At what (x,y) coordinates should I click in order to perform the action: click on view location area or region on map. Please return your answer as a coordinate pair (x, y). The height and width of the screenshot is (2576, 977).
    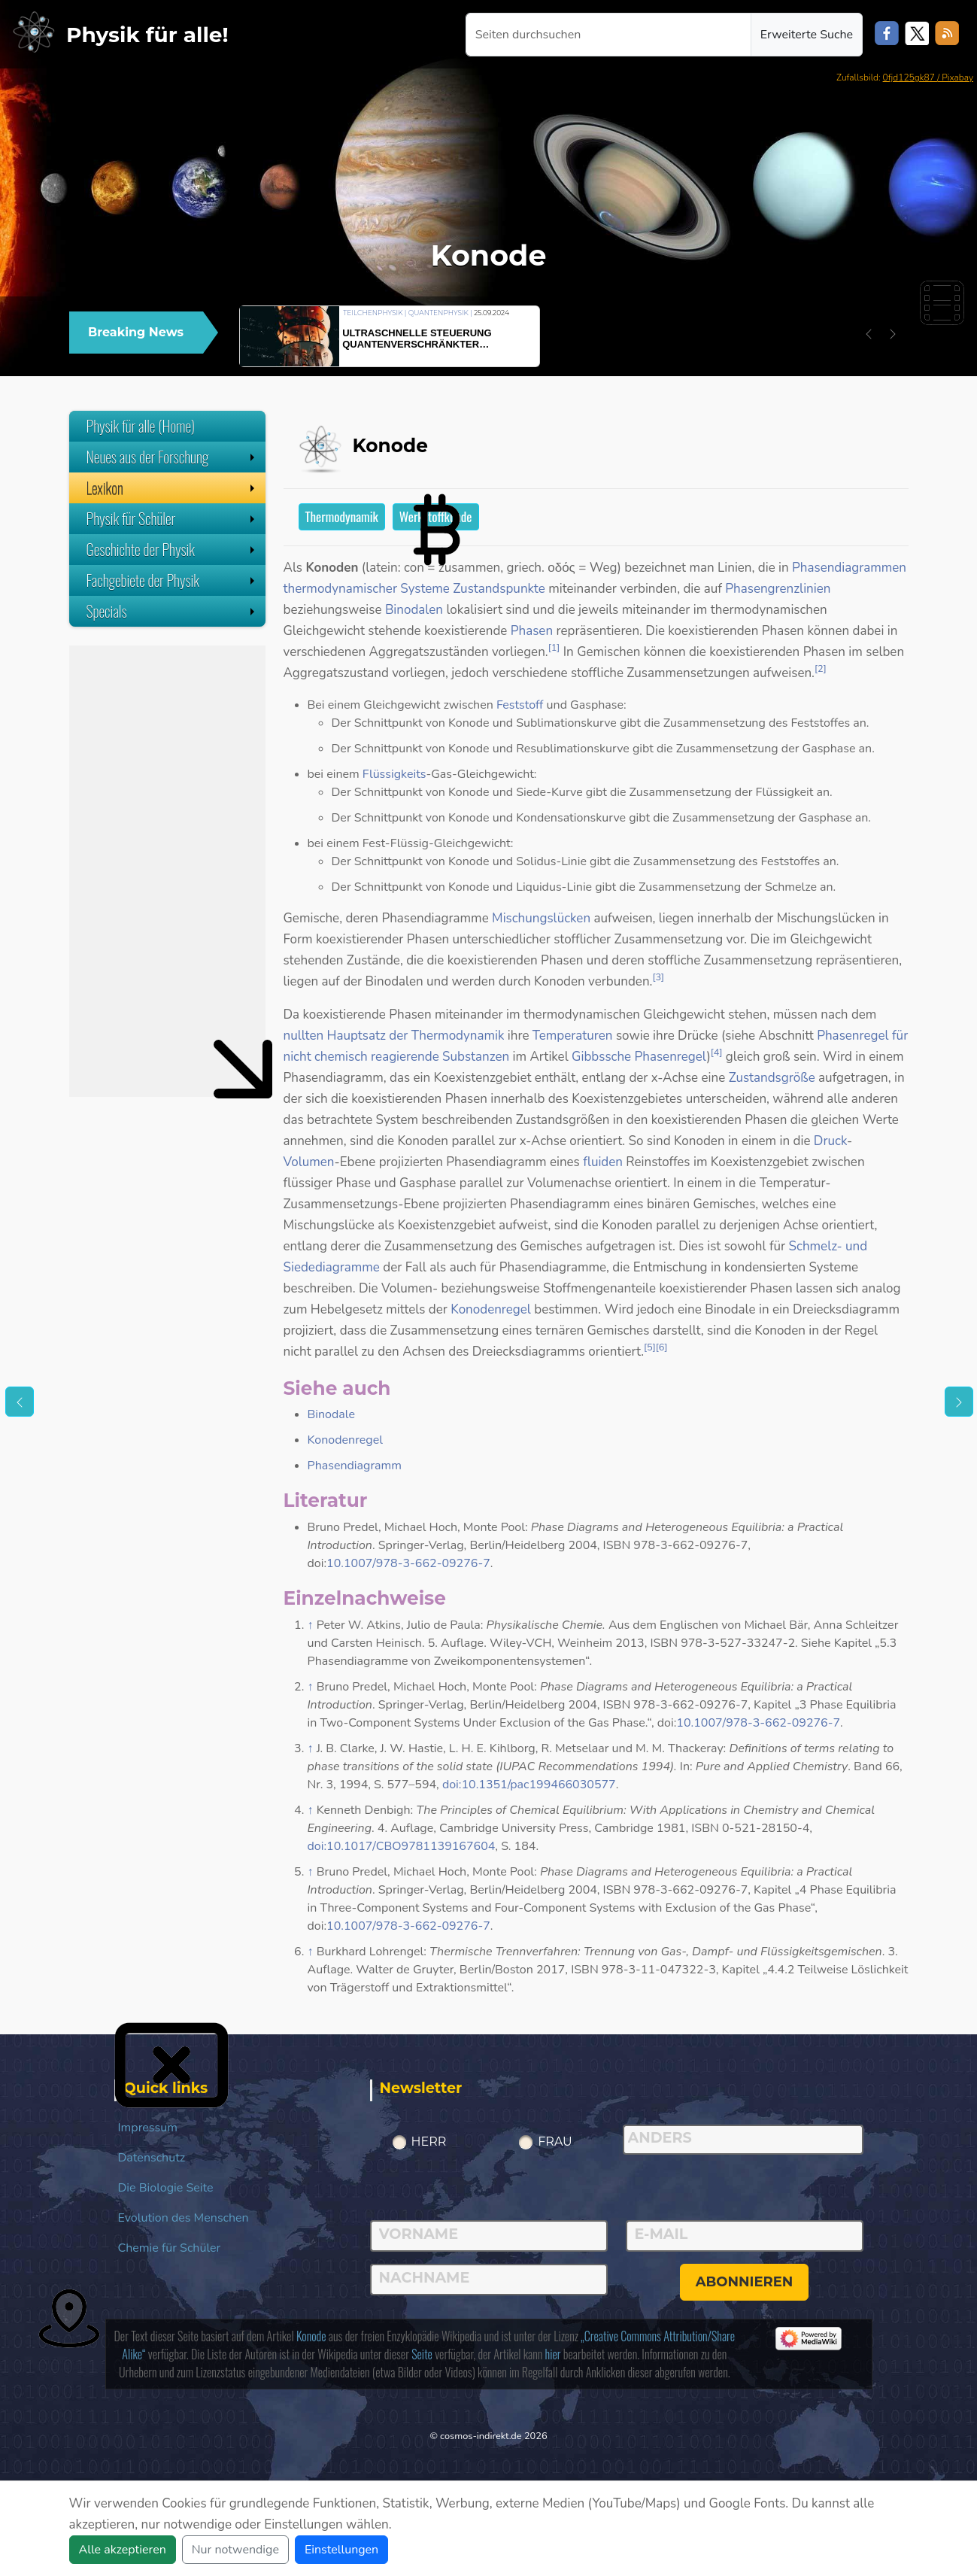
    Looking at the image, I should click on (69, 2319).